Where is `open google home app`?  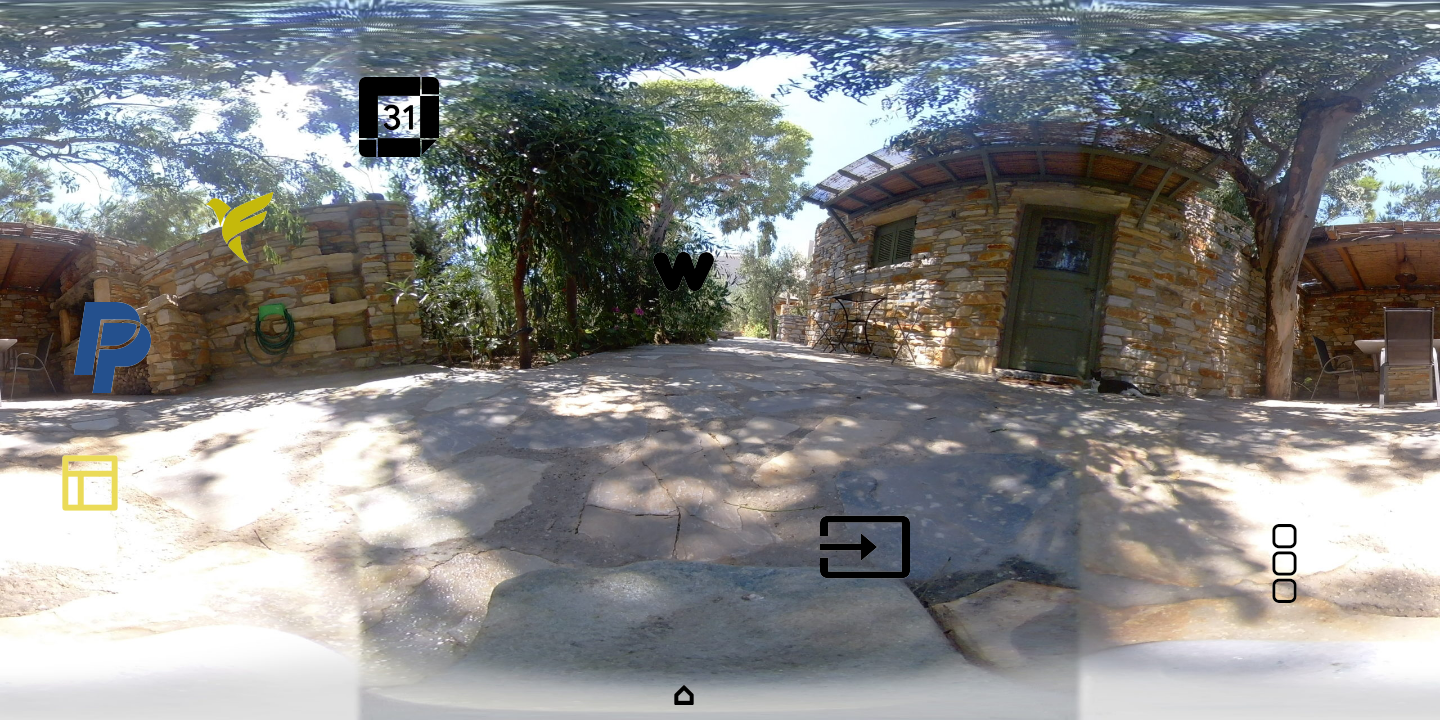
open google home app is located at coordinates (684, 695).